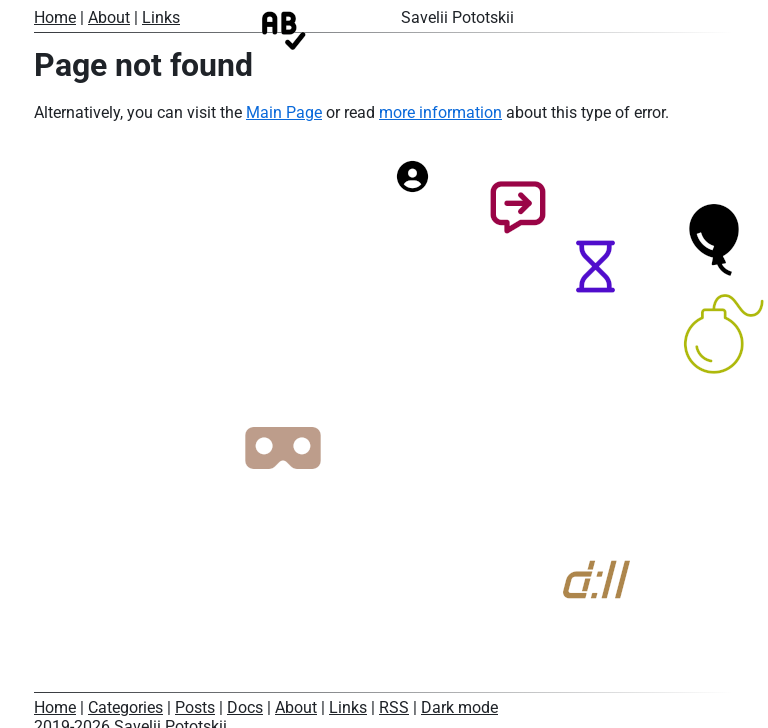 The width and height of the screenshot is (768, 728). Describe the element at coordinates (518, 206) in the screenshot. I see `forward a message to another recipient` at that location.